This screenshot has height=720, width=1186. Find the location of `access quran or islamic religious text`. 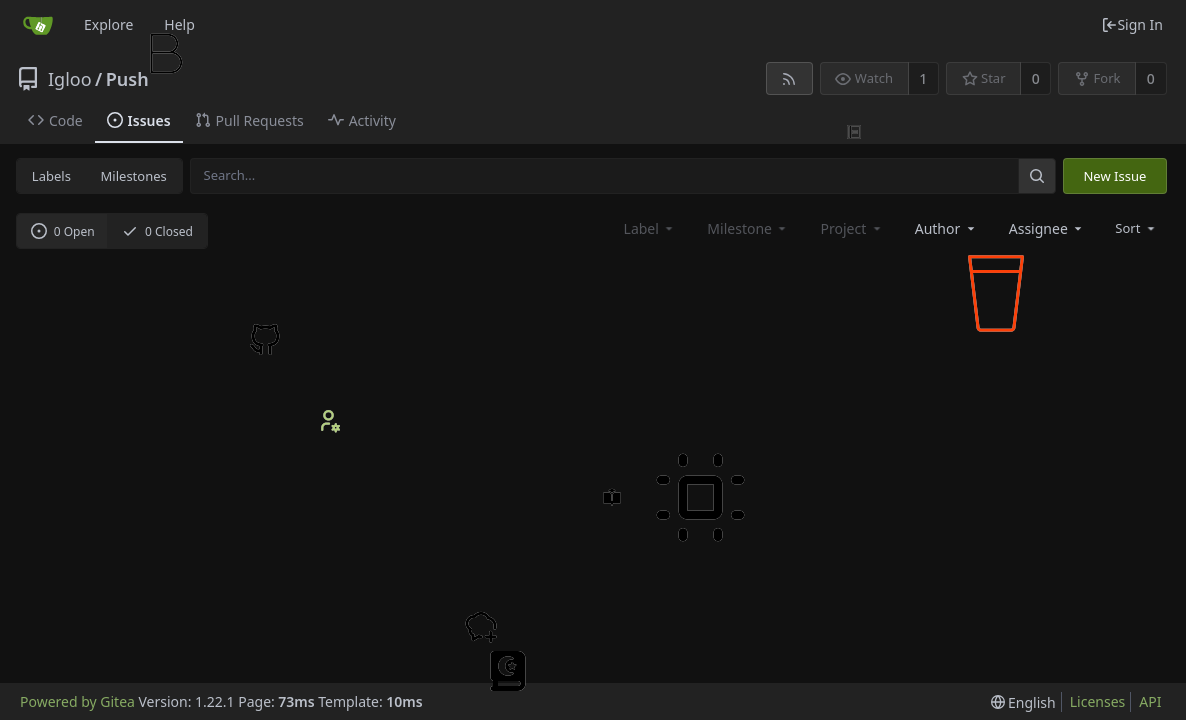

access quran or islamic religious text is located at coordinates (508, 671).